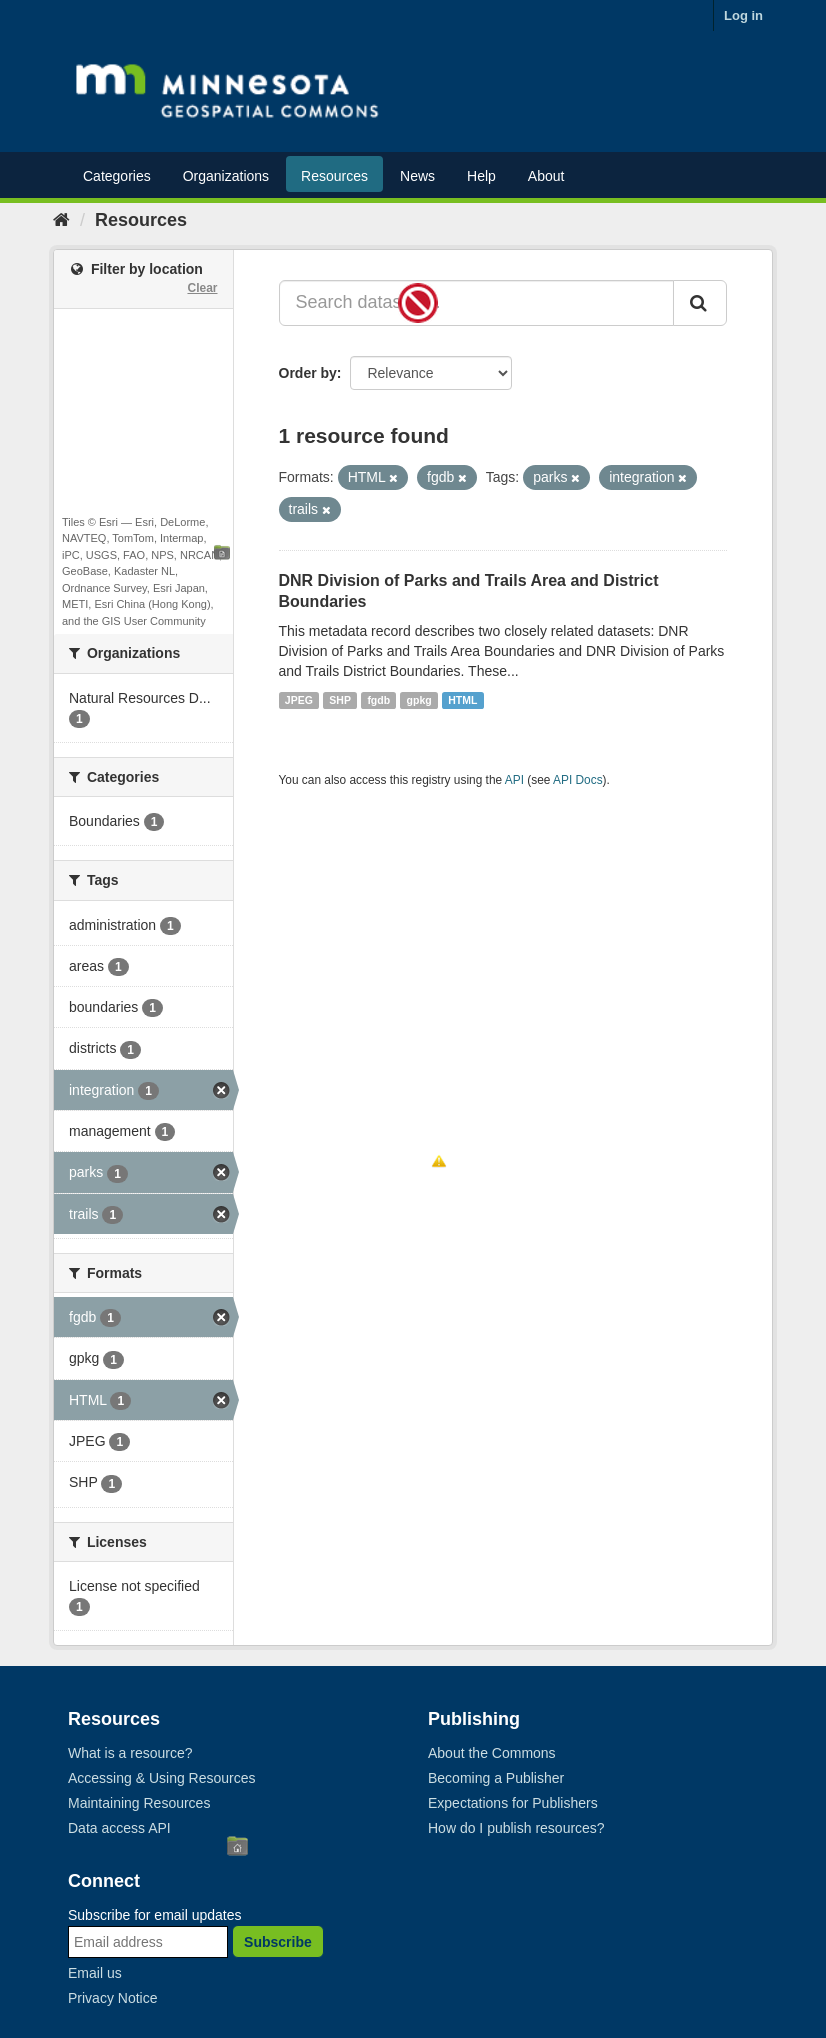  What do you see at coordinates (418, 303) in the screenshot?
I see `delete or remove selected item` at bounding box center [418, 303].